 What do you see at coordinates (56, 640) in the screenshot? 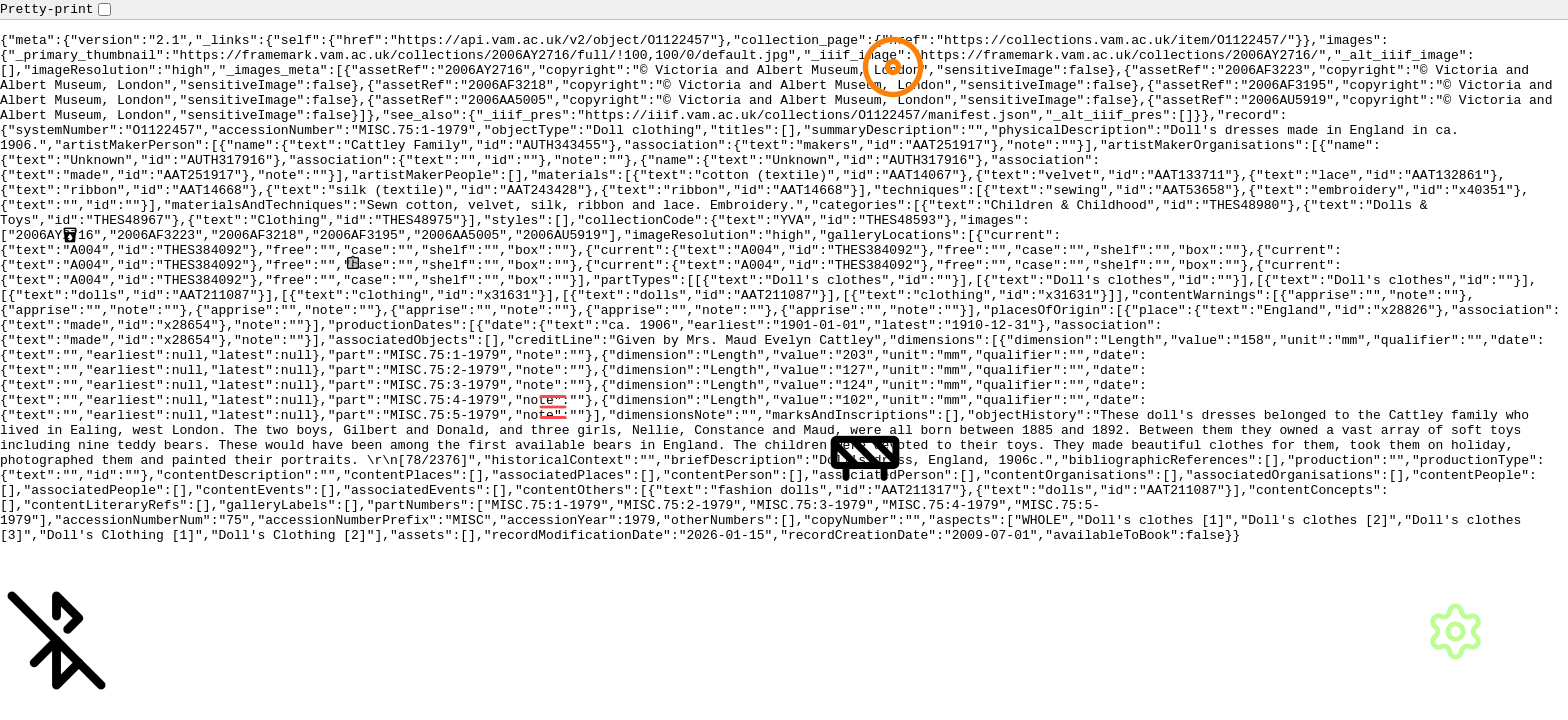
I see `bluetooth is currently disabled` at bounding box center [56, 640].